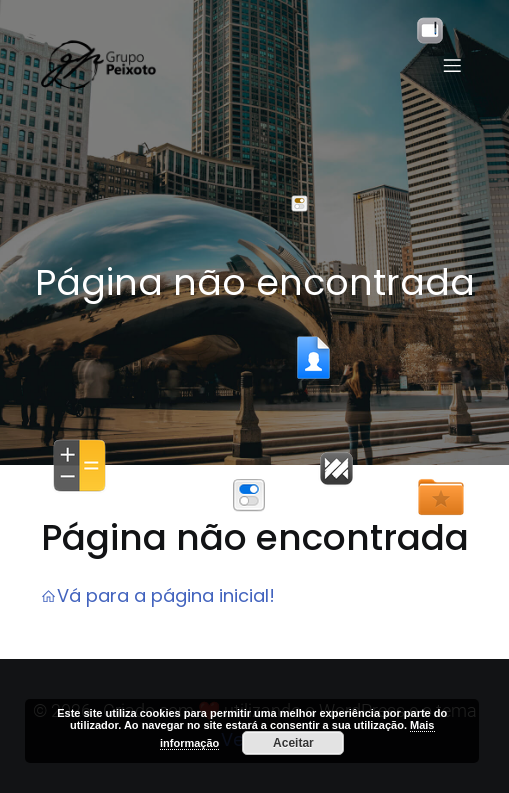  What do you see at coordinates (79, 465) in the screenshot?
I see `open the calculator app` at bounding box center [79, 465].